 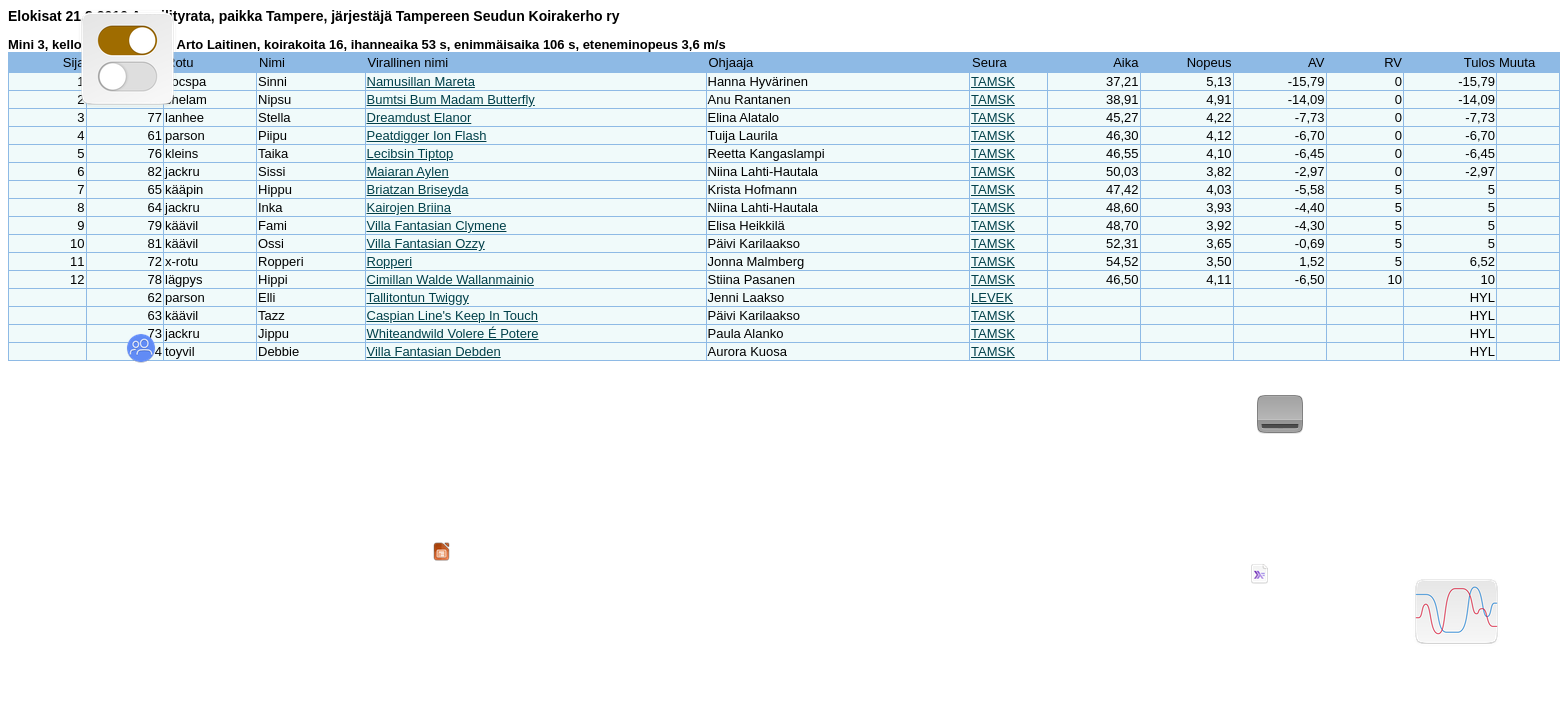 I want to click on access user account settings, so click(x=141, y=348).